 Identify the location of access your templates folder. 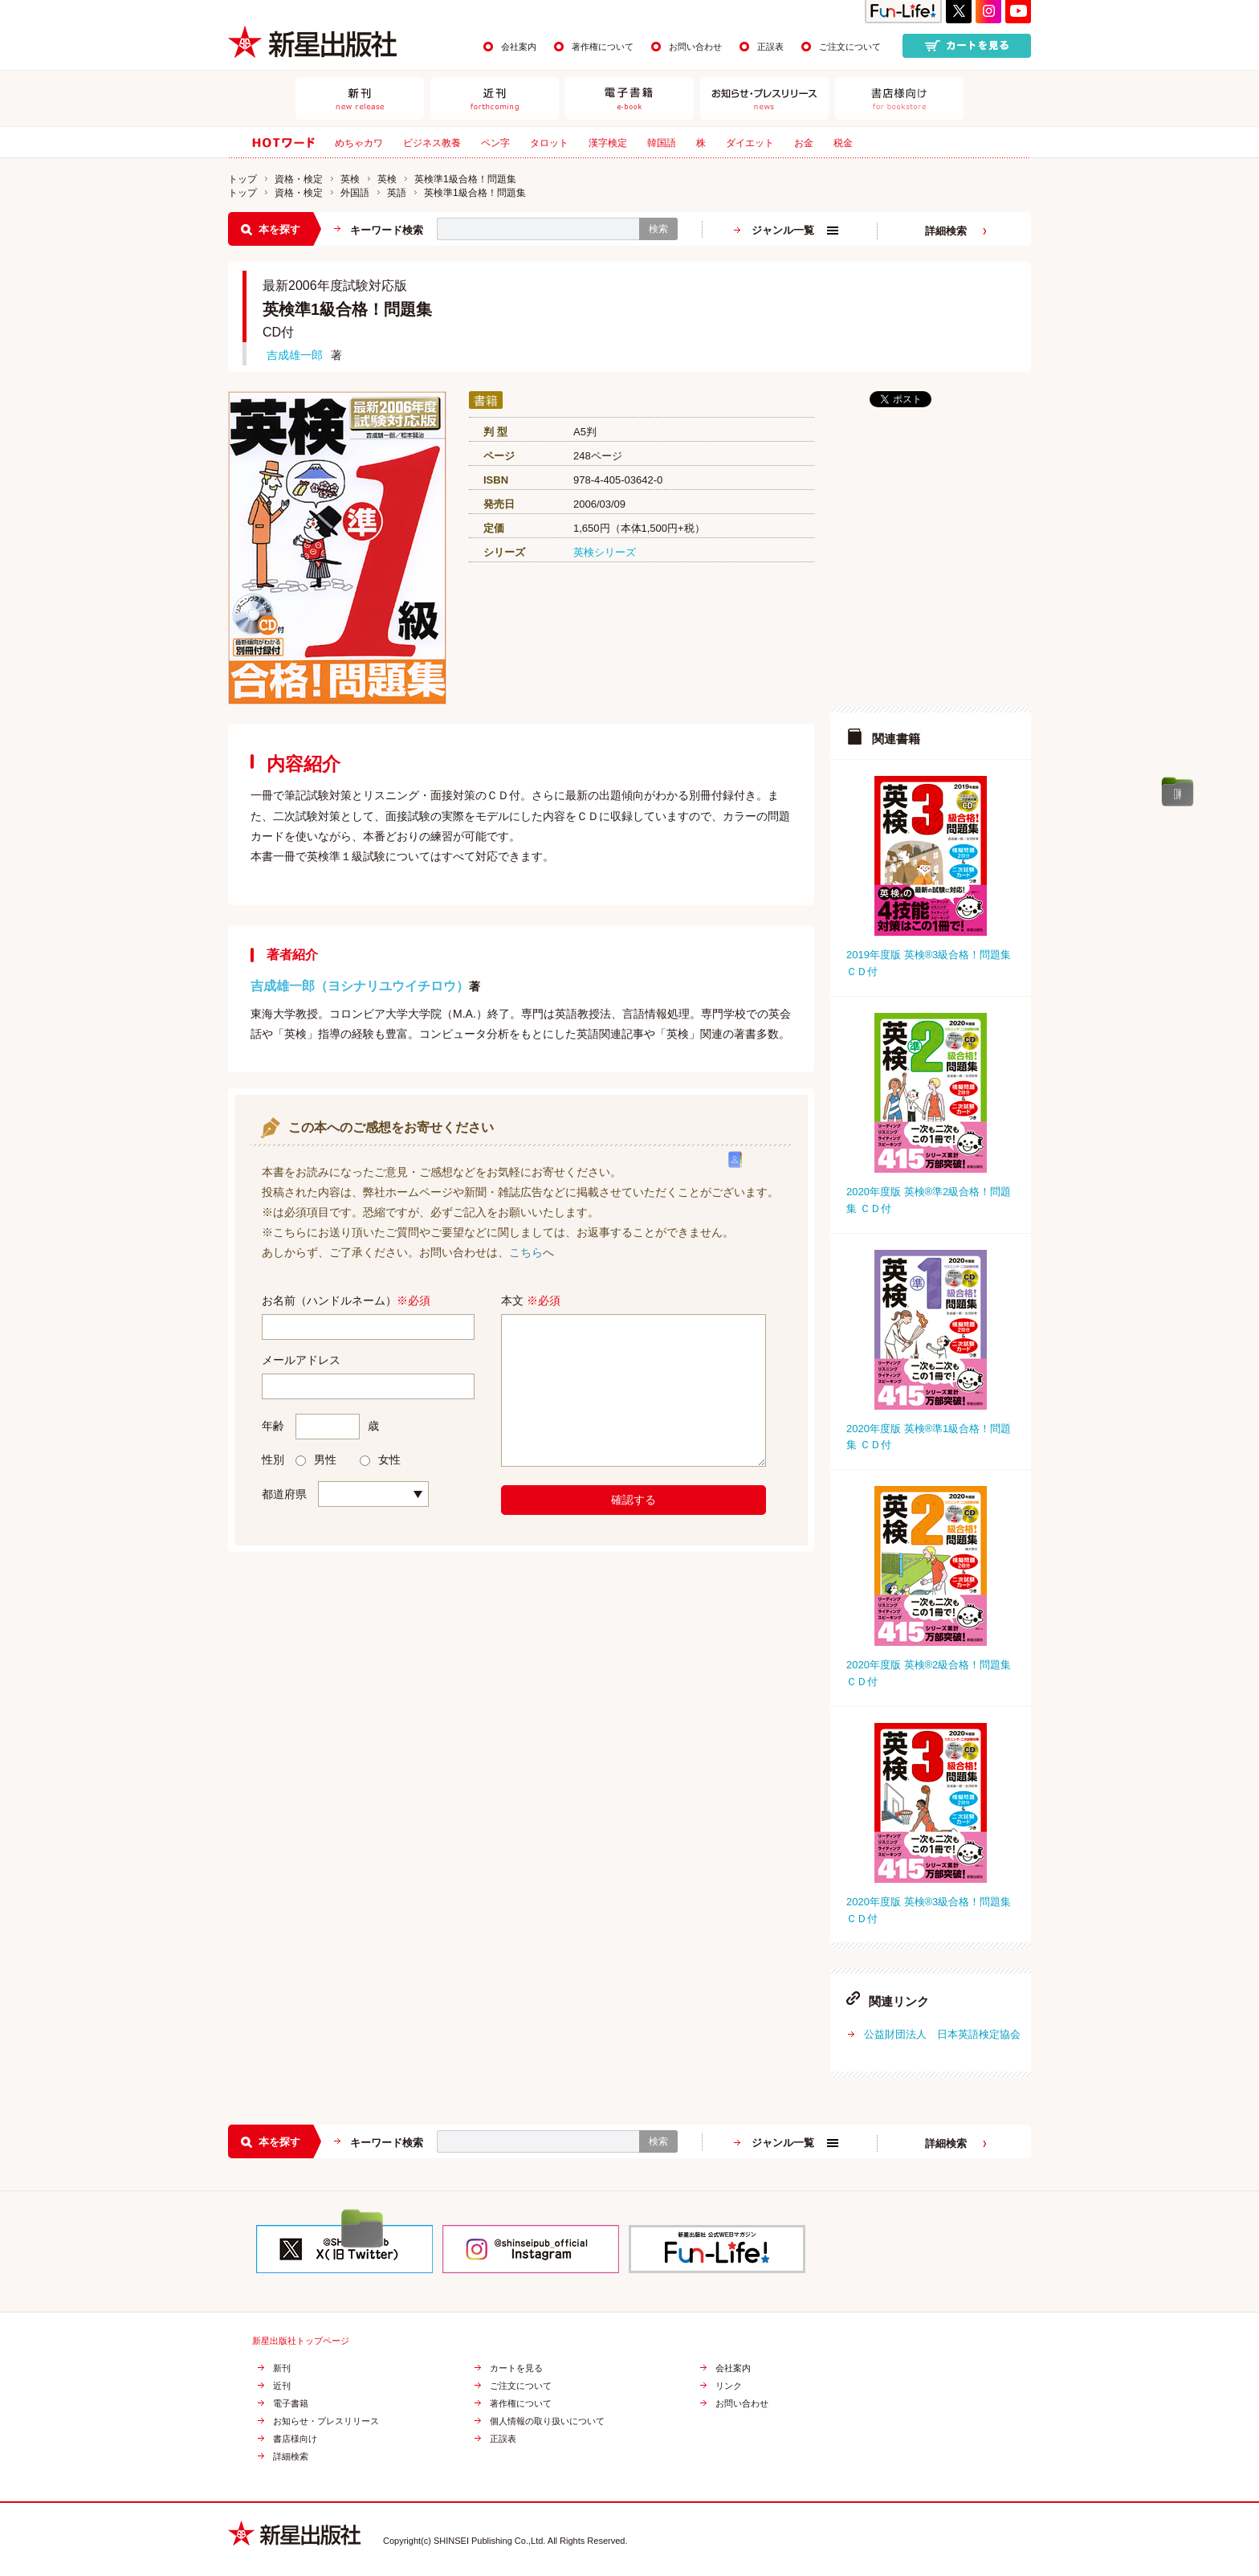
(1177, 791).